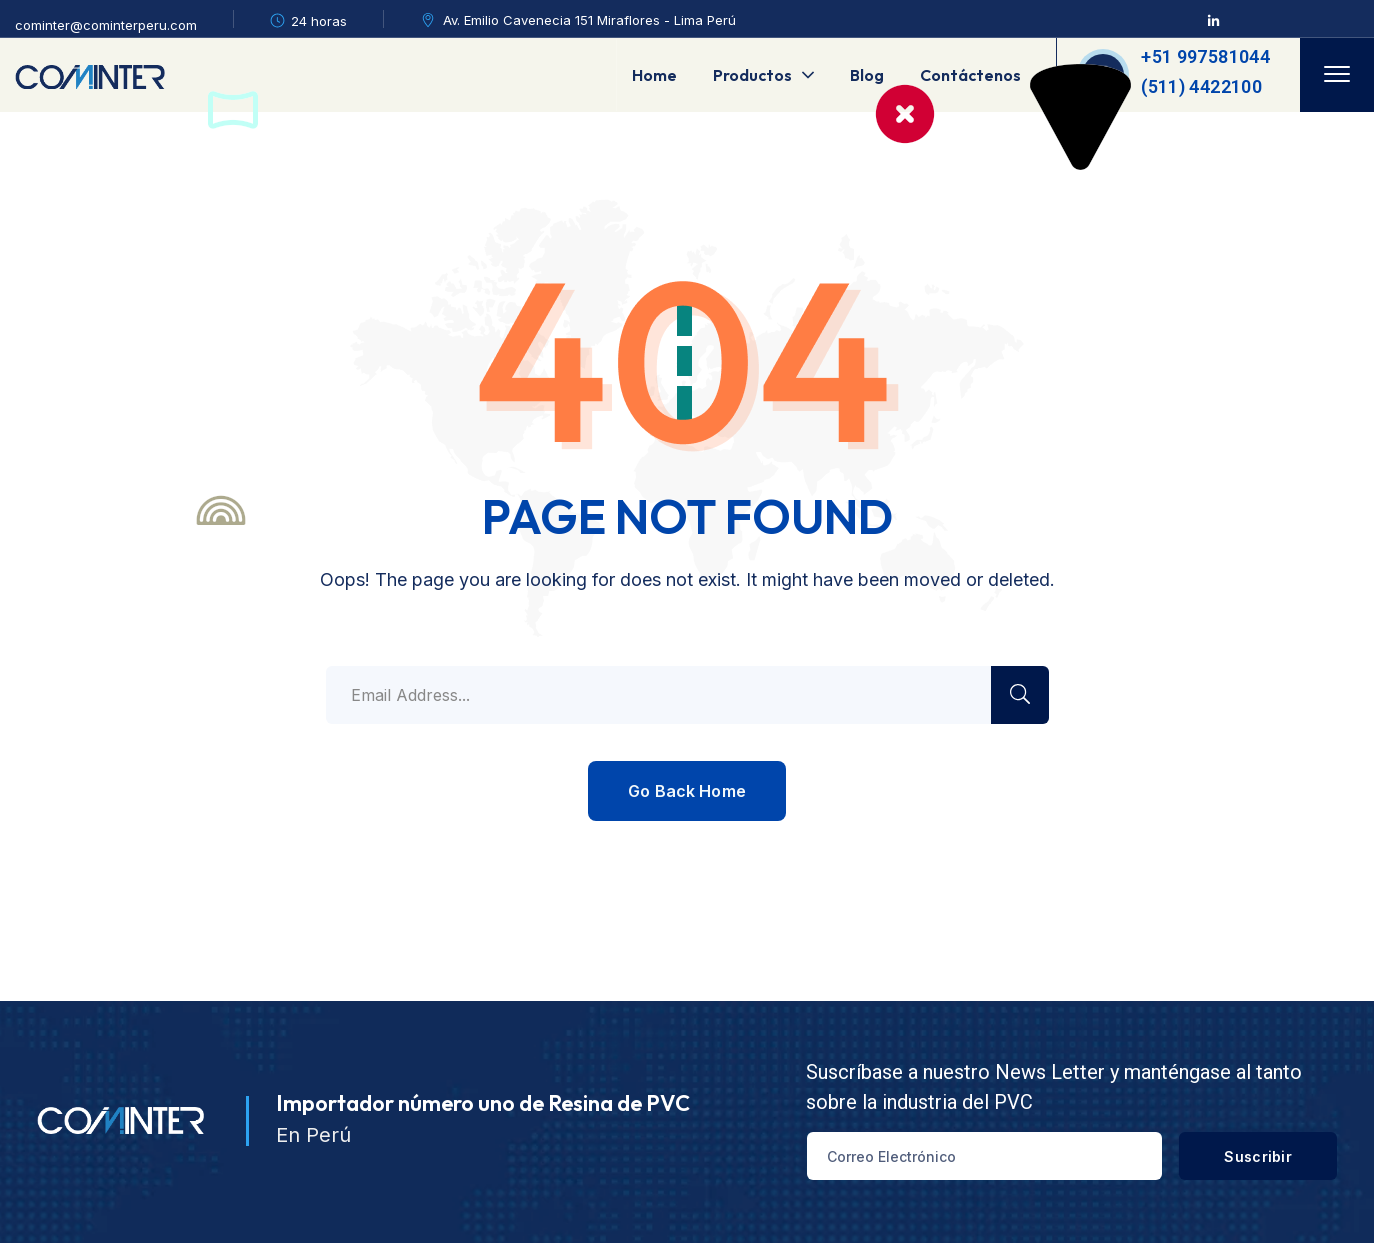  Describe the element at coordinates (905, 114) in the screenshot. I see `close or dismiss a dialog` at that location.